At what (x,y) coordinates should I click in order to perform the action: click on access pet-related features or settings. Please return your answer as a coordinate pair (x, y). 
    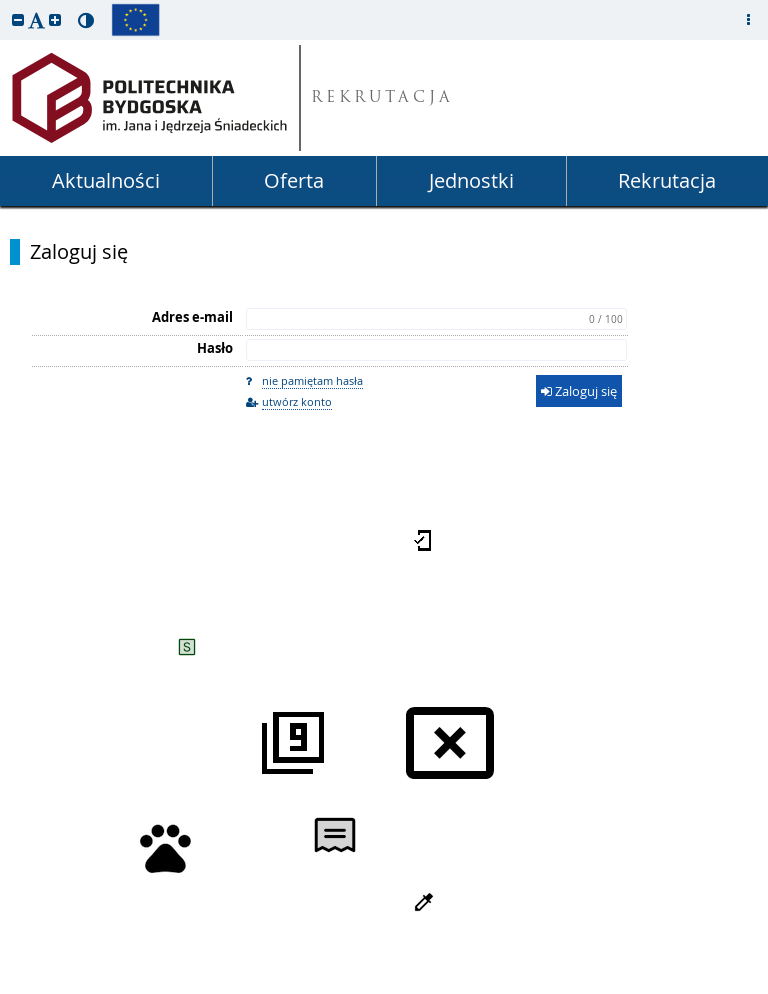
    Looking at the image, I should click on (165, 847).